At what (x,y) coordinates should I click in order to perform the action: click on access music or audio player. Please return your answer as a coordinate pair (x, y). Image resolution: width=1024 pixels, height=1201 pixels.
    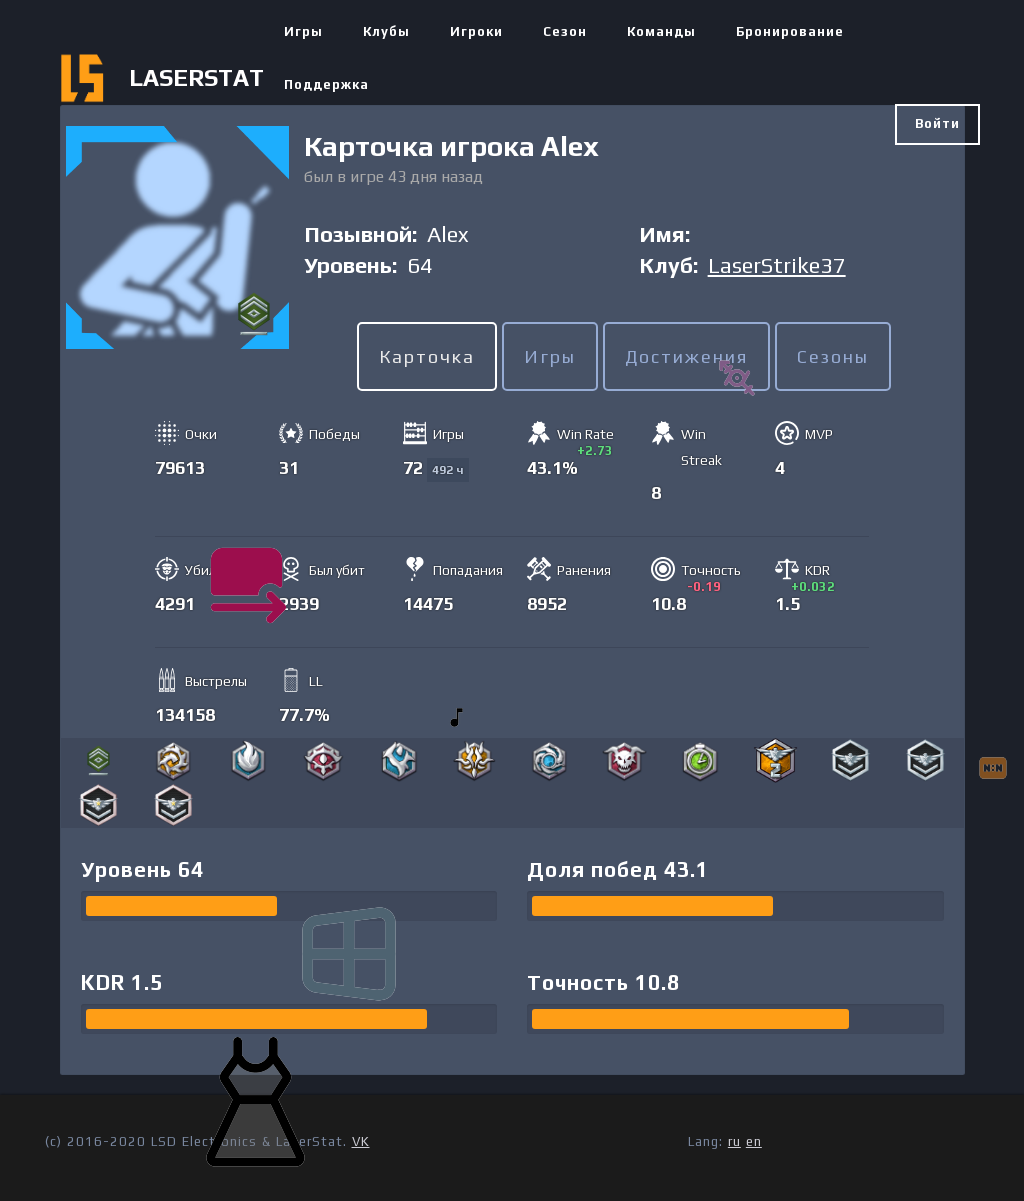
    Looking at the image, I should click on (456, 717).